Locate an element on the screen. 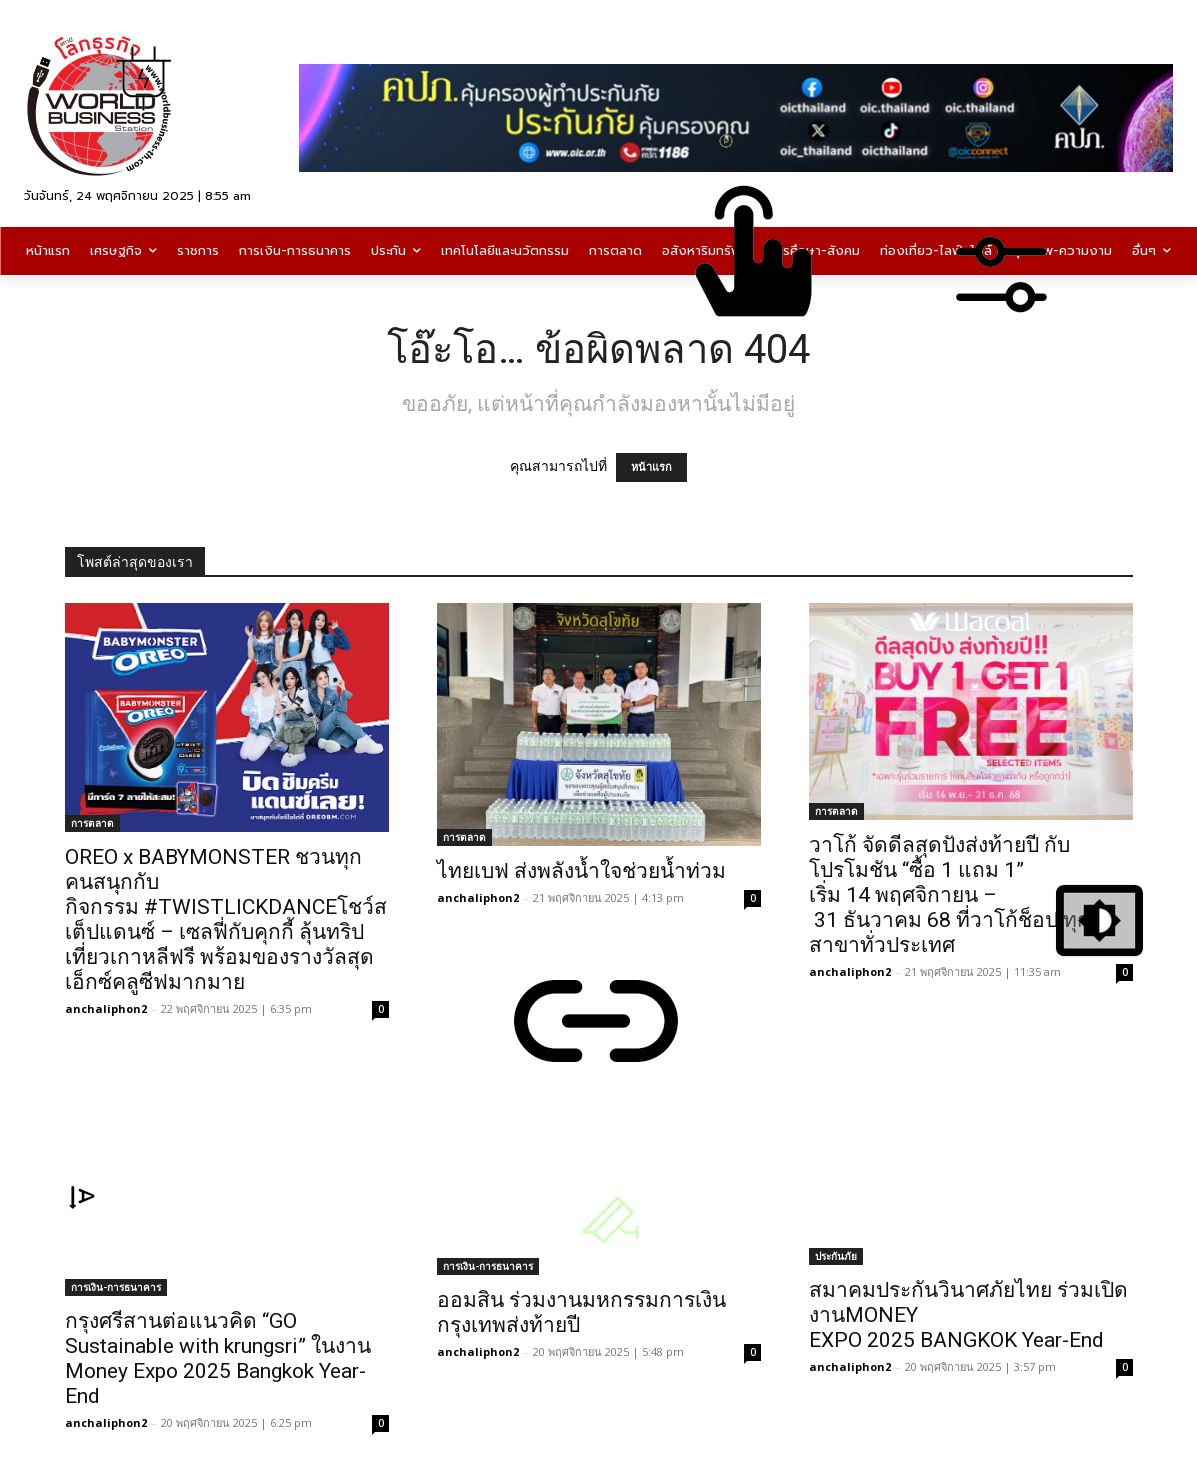 The width and height of the screenshot is (1197, 1474). access security camera settings is located at coordinates (610, 1223).